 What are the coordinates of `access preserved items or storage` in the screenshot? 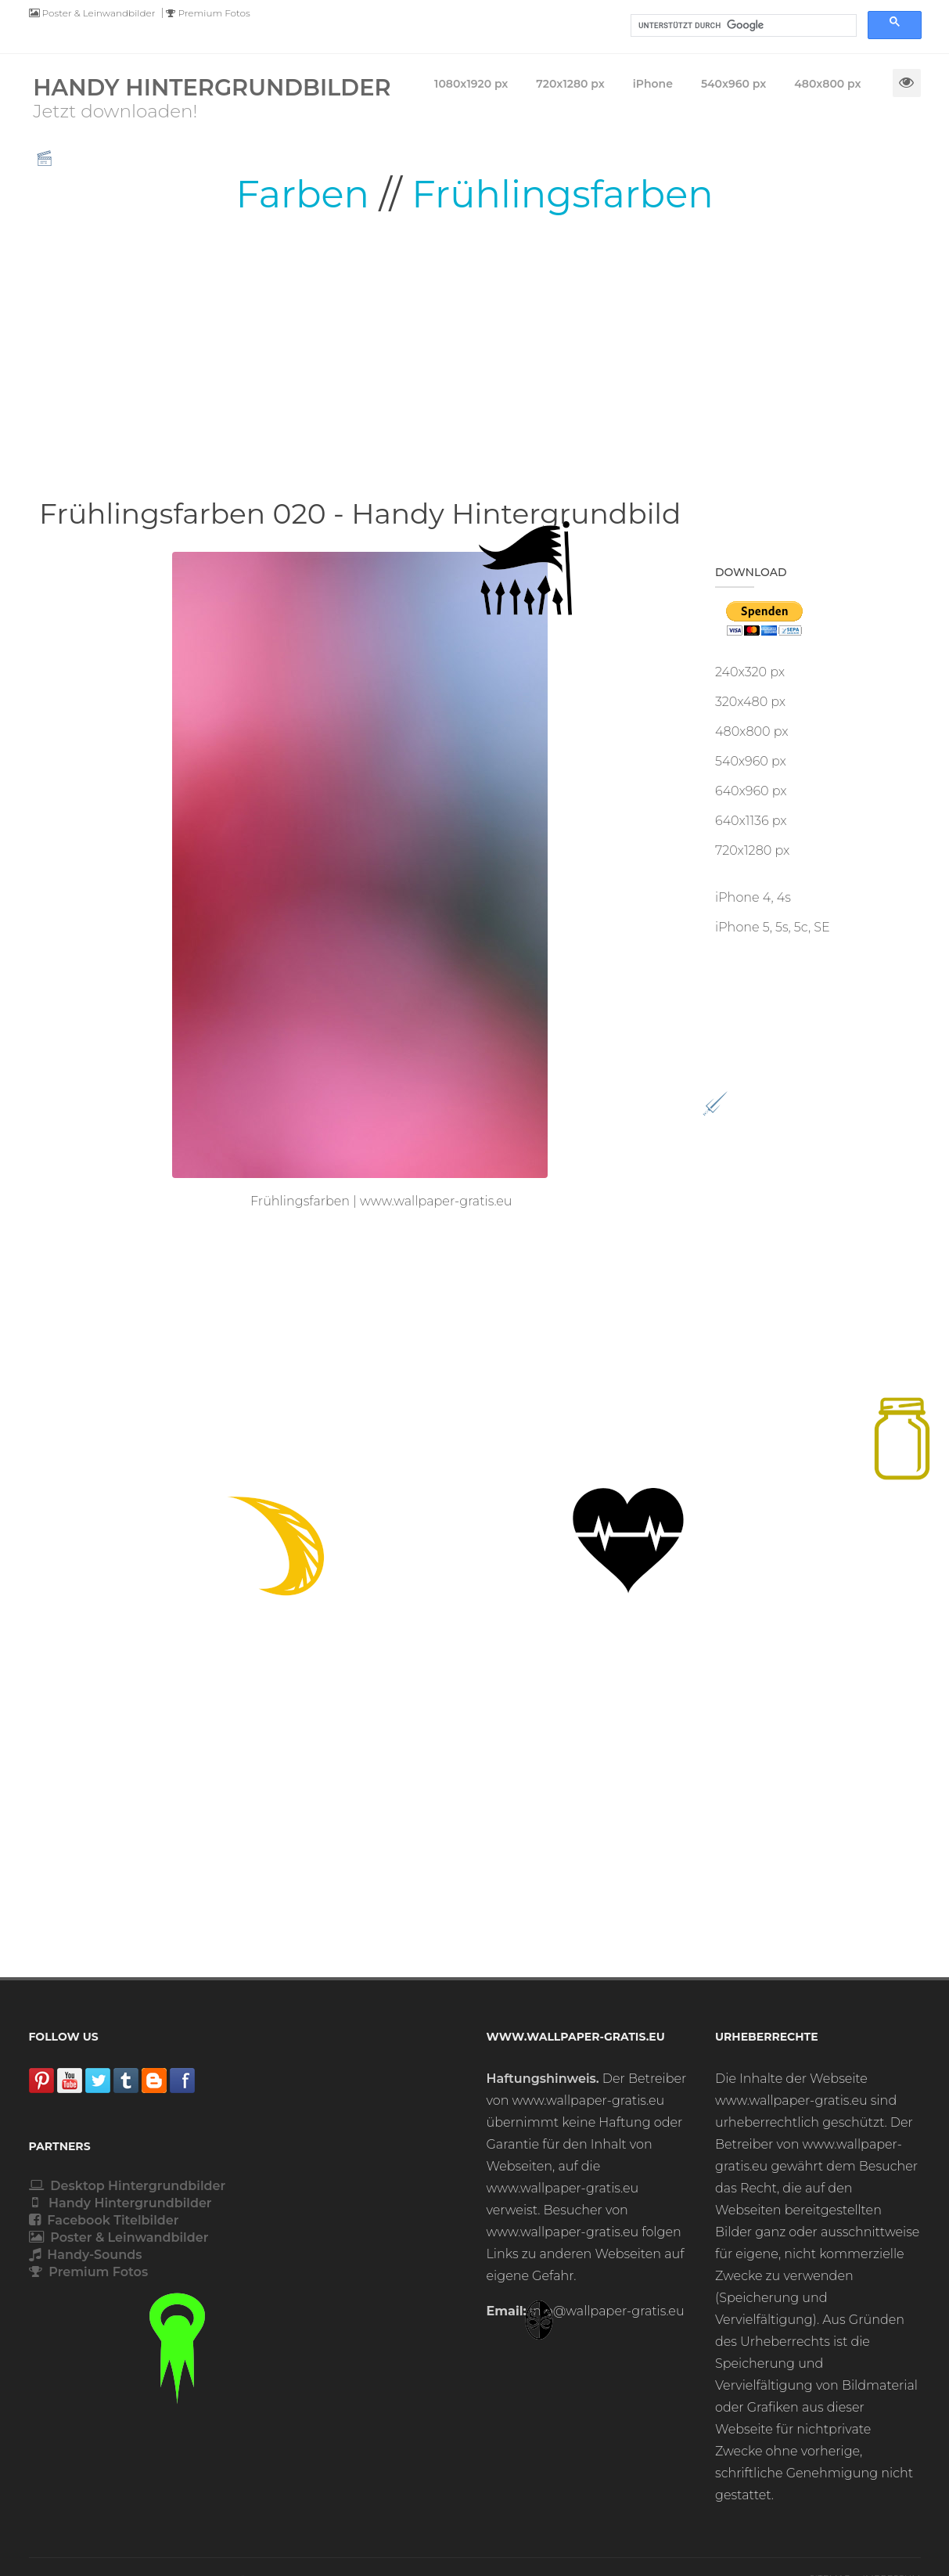 It's located at (902, 1439).